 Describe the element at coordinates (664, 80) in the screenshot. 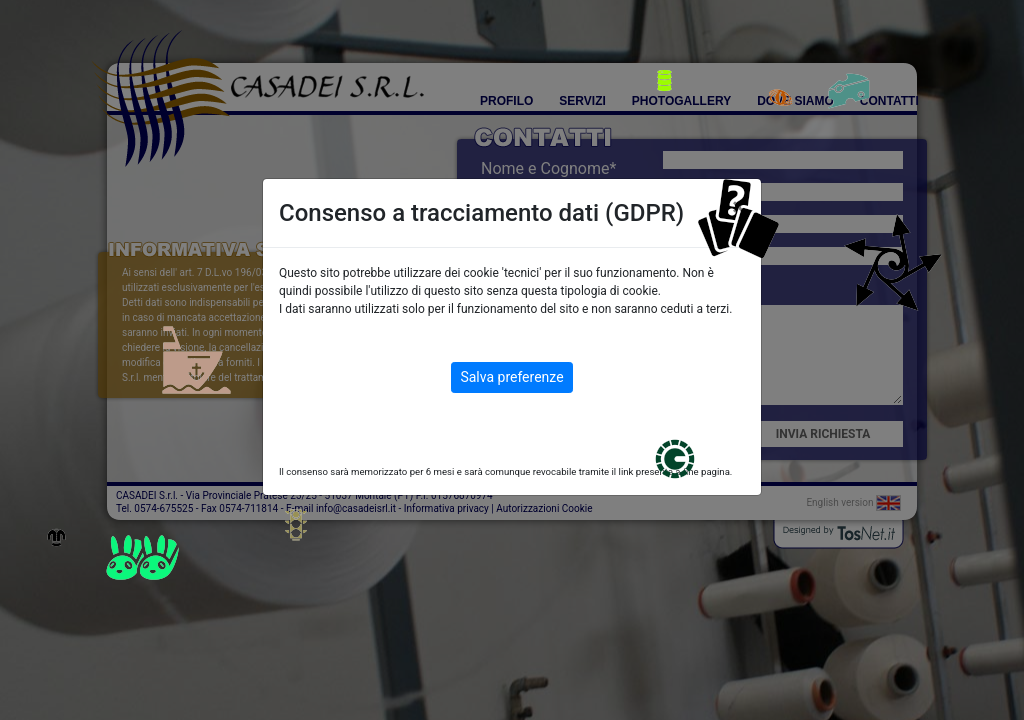

I see `indicates oil or fuel resources in a game inventory` at that location.